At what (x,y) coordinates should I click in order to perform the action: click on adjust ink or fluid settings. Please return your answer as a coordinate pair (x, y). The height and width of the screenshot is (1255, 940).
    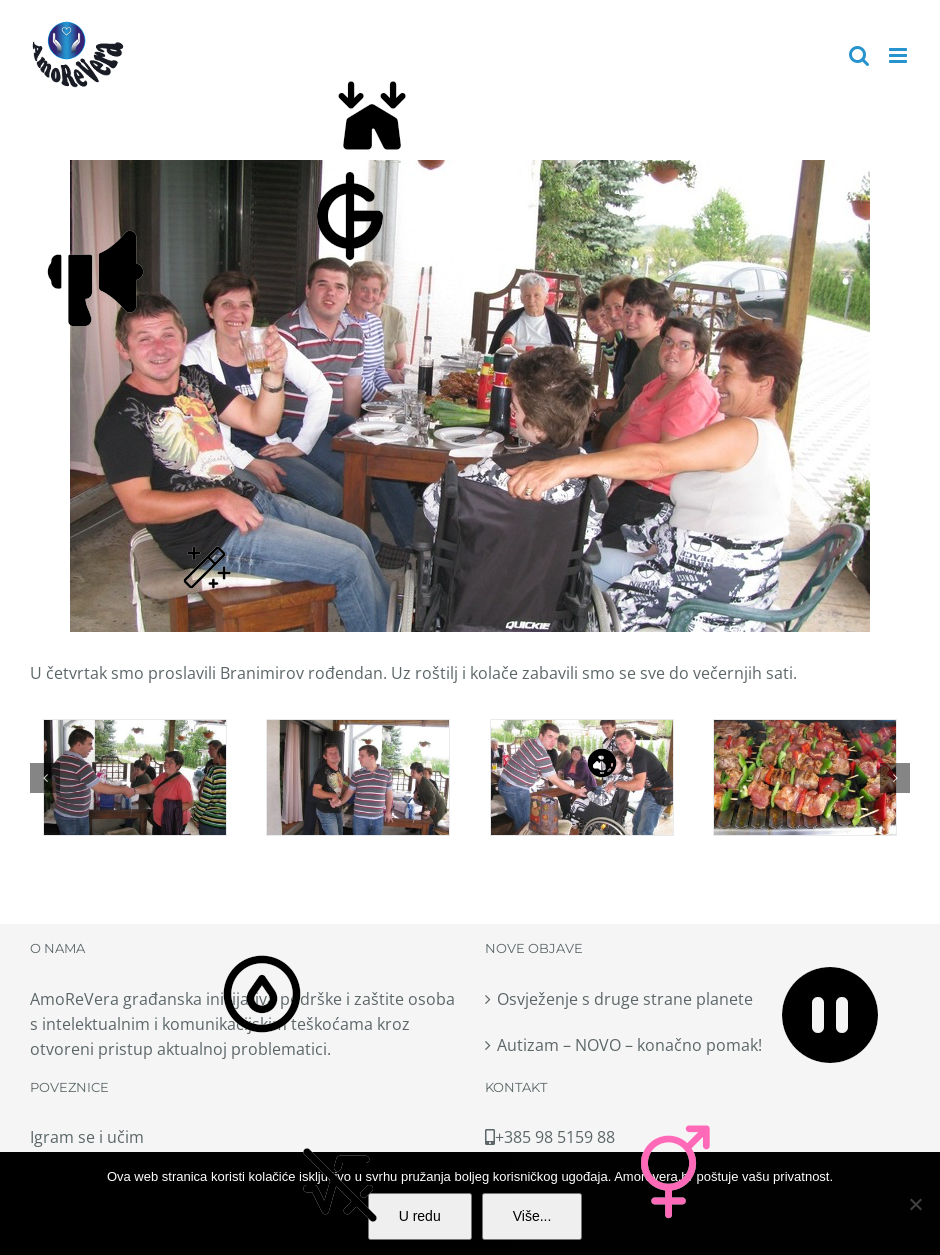
    Looking at the image, I should click on (262, 994).